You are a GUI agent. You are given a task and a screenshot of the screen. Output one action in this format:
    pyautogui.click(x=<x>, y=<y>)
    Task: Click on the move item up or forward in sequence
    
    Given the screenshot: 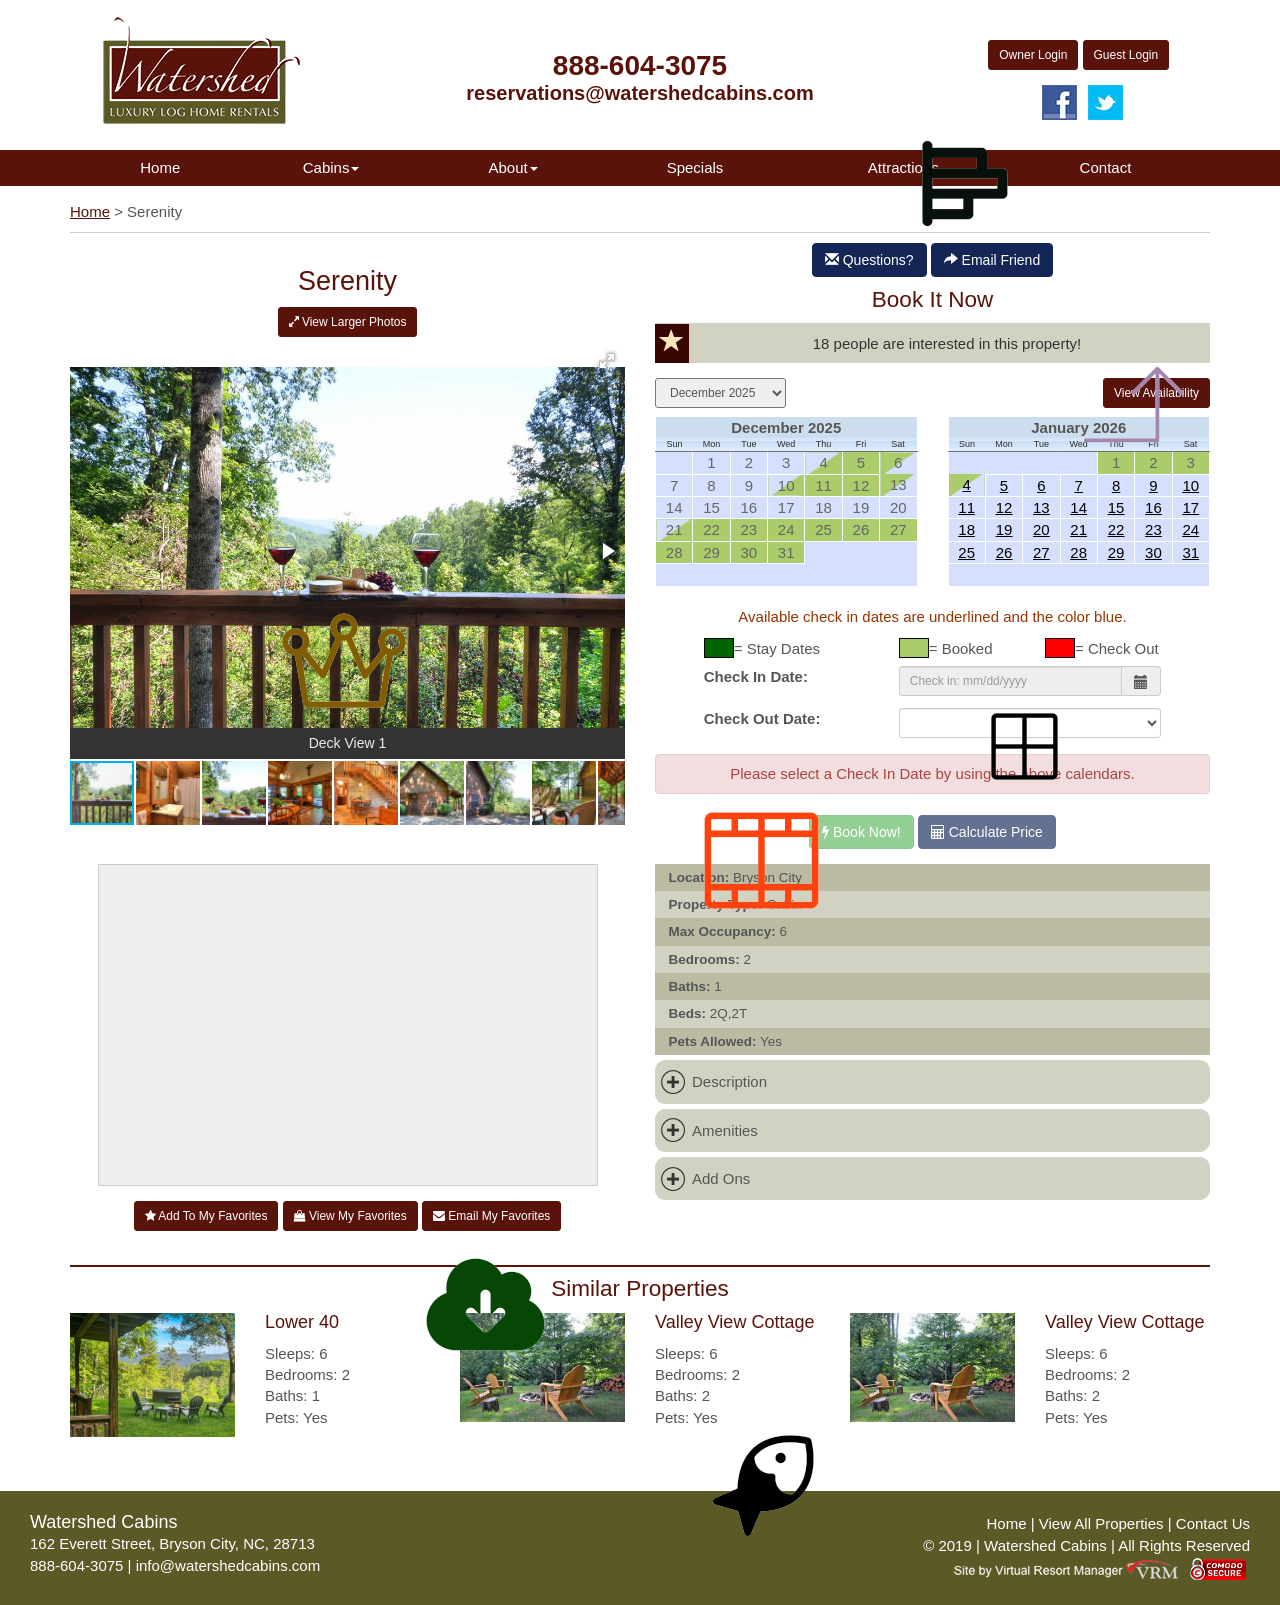 What is the action you would take?
    pyautogui.click(x=1137, y=408)
    